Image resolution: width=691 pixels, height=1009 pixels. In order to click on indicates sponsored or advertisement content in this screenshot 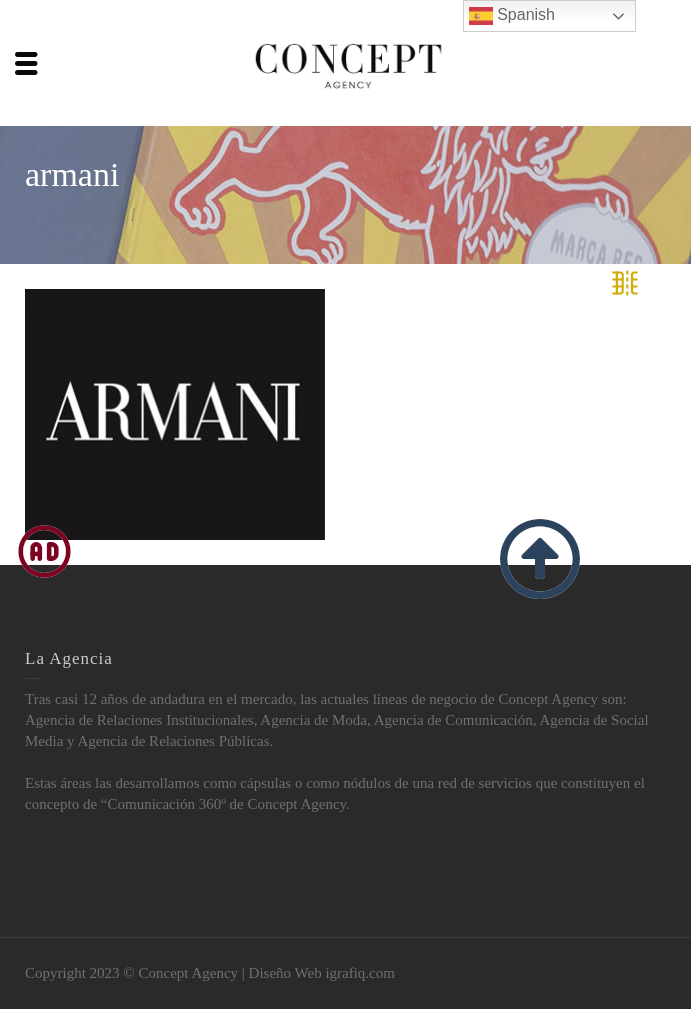, I will do `click(44, 551)`.